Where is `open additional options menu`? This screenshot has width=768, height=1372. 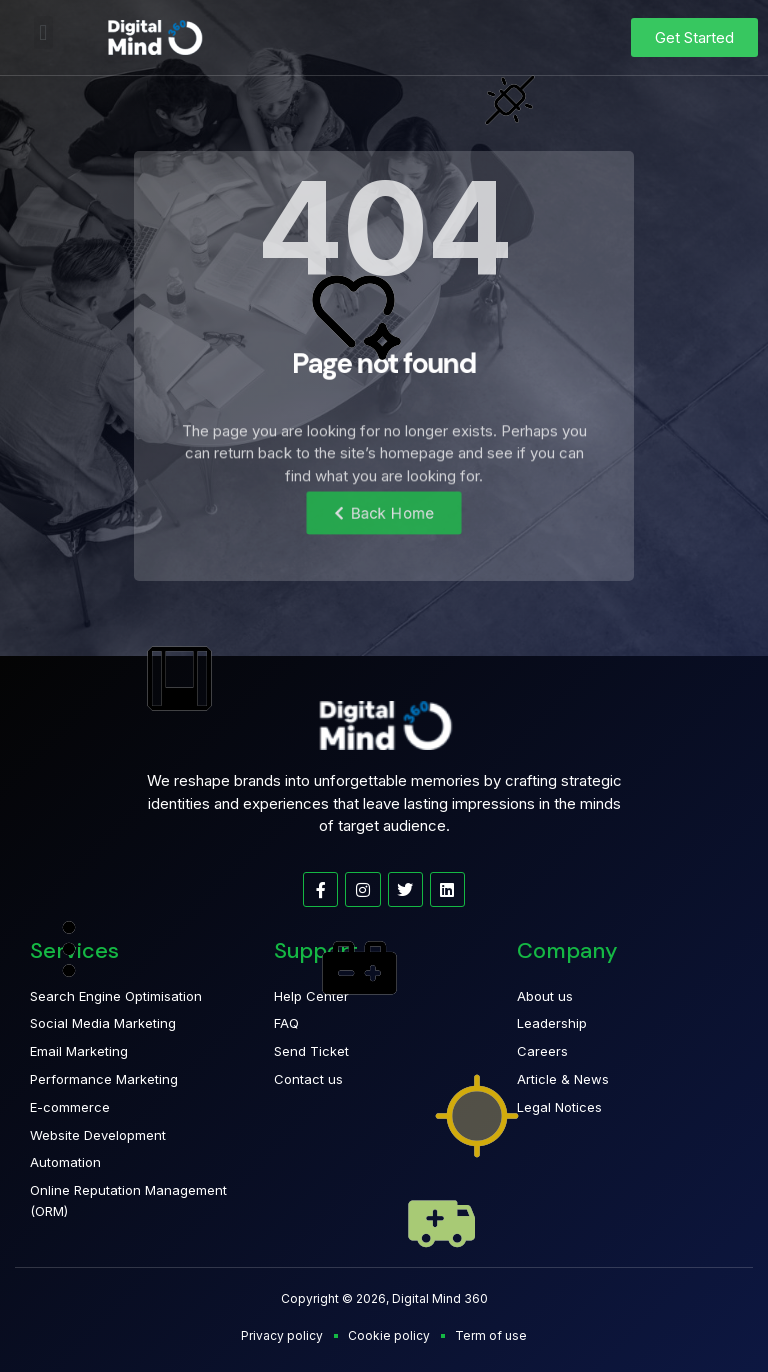
open additional options menu is located at coordinates (69, 949).